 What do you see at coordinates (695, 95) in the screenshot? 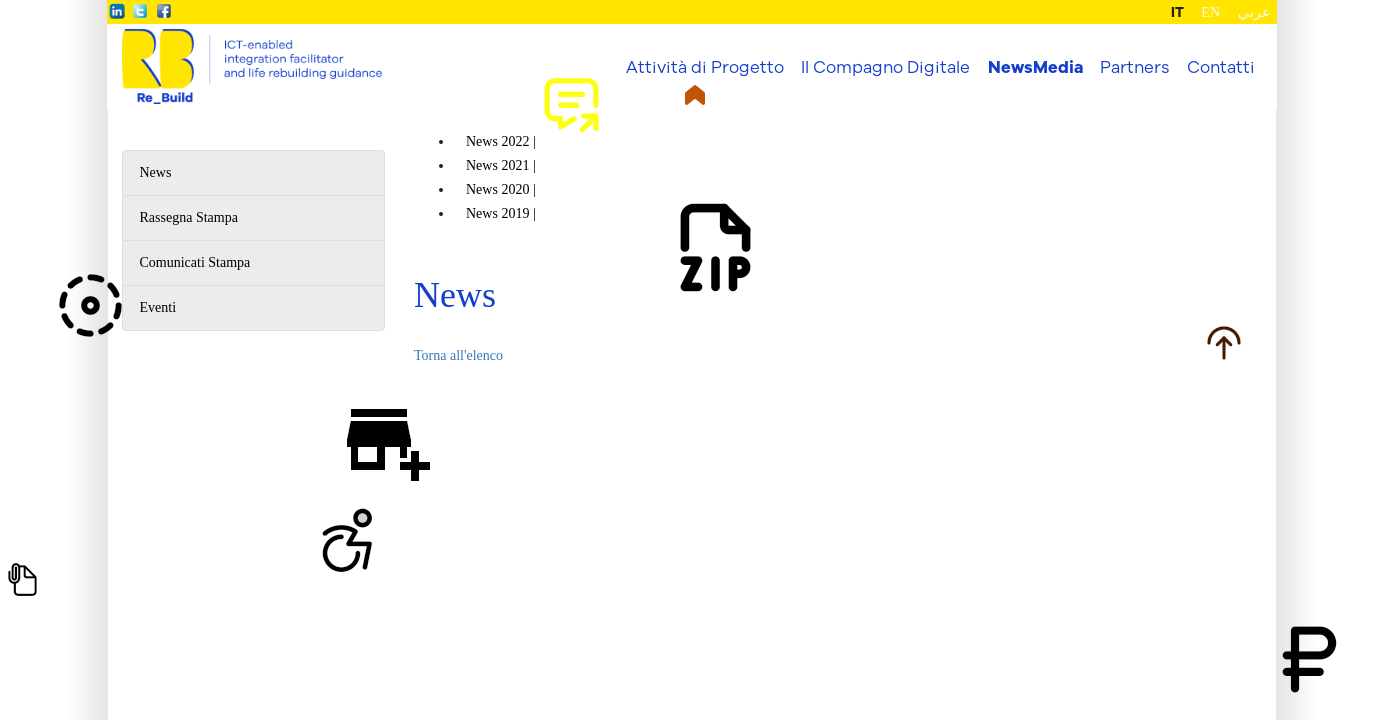
I see `upvote or promote content` at bounding box center [695, 95].